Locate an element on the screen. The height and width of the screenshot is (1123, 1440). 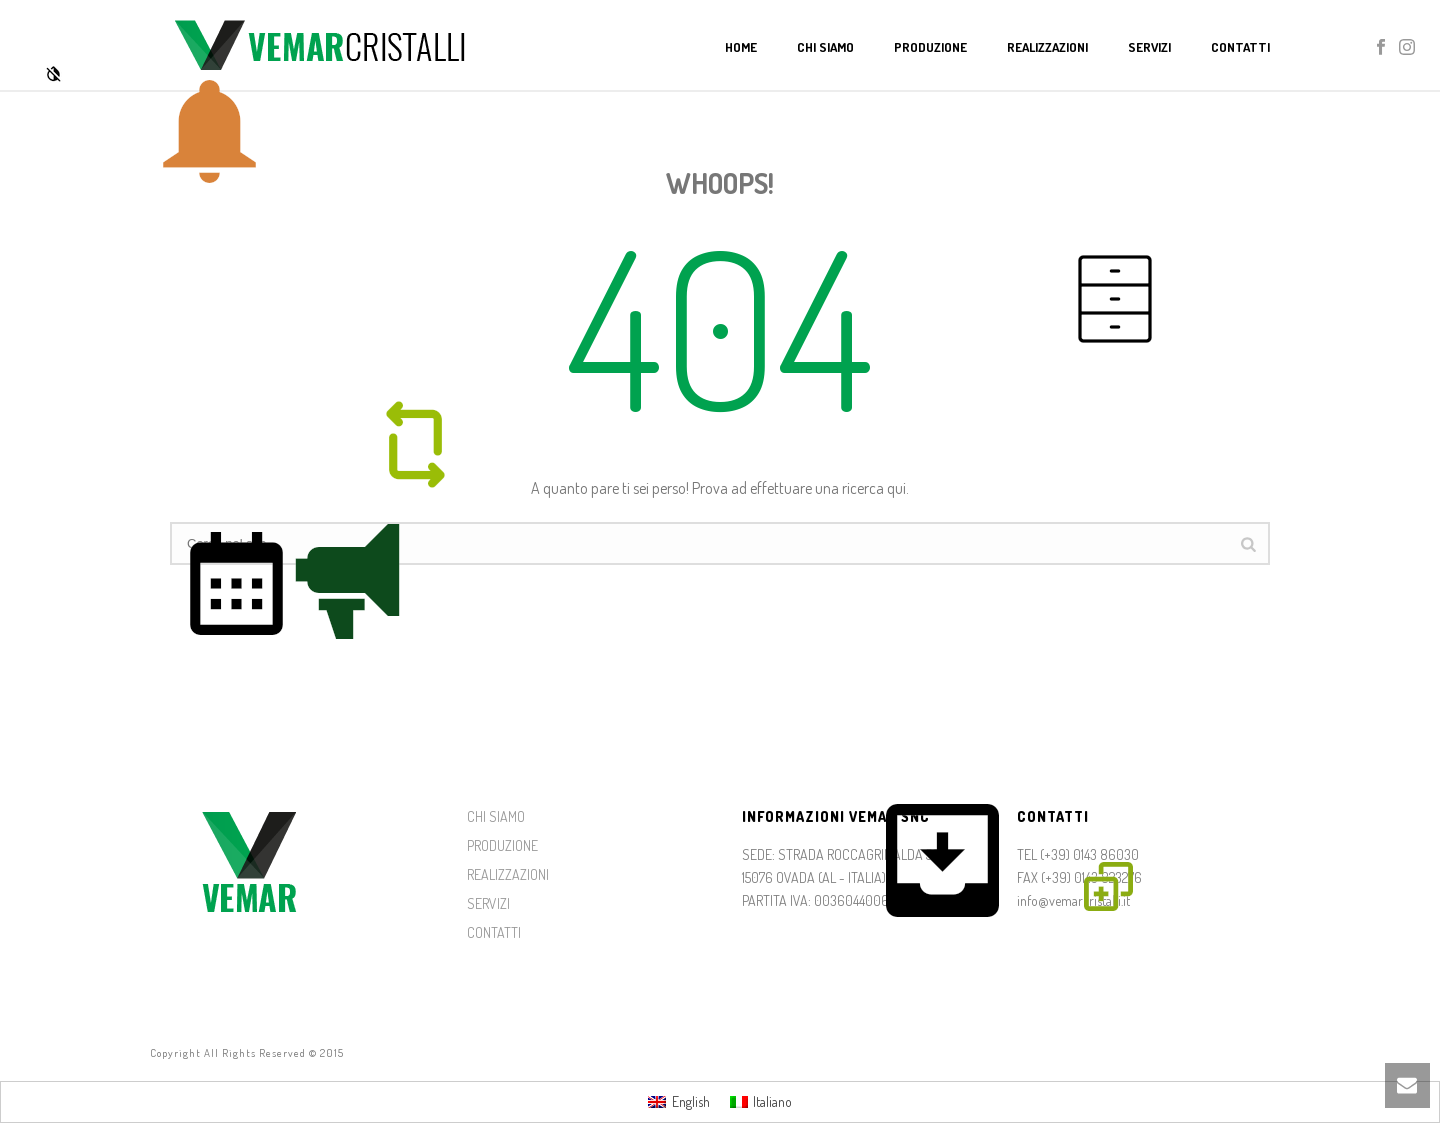
browse furniture or home decor items is located at coordinates (1115, 299).